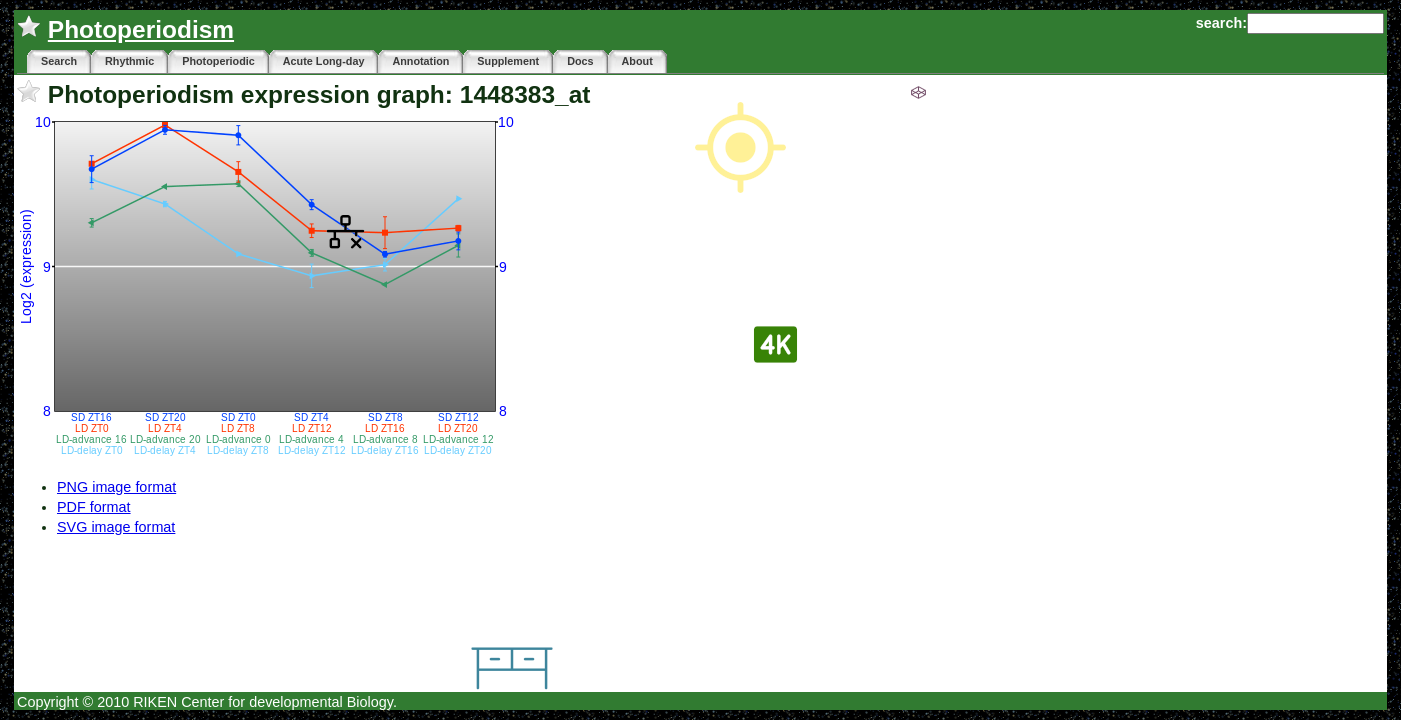 The width and height of the screenshot is (1401, 720). Describe the element at coordinates (918, 92) in the screenshot. I see `open CodePen profile or projects` at that location.